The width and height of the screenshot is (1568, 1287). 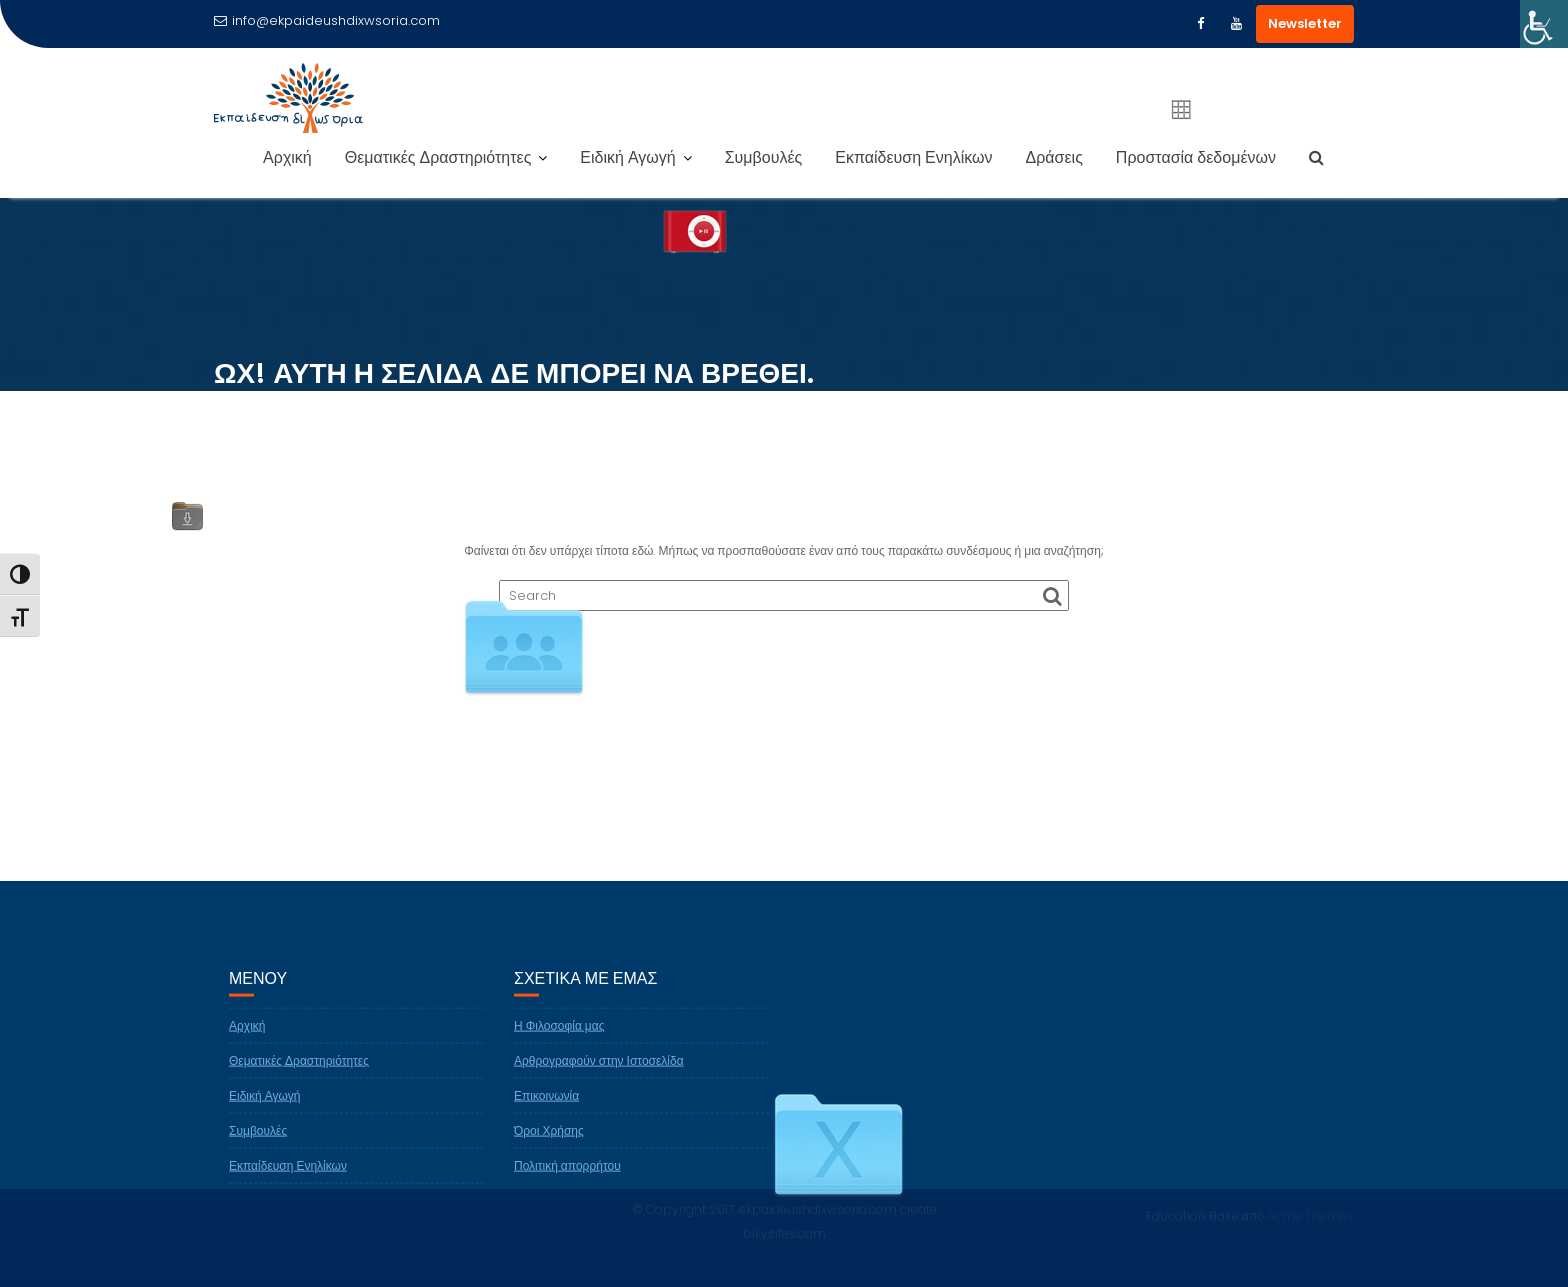 What do you see at coordinates (838, 1144) in the screenshot?
I see `access macos system folder` at bounding box center [838, 1144].